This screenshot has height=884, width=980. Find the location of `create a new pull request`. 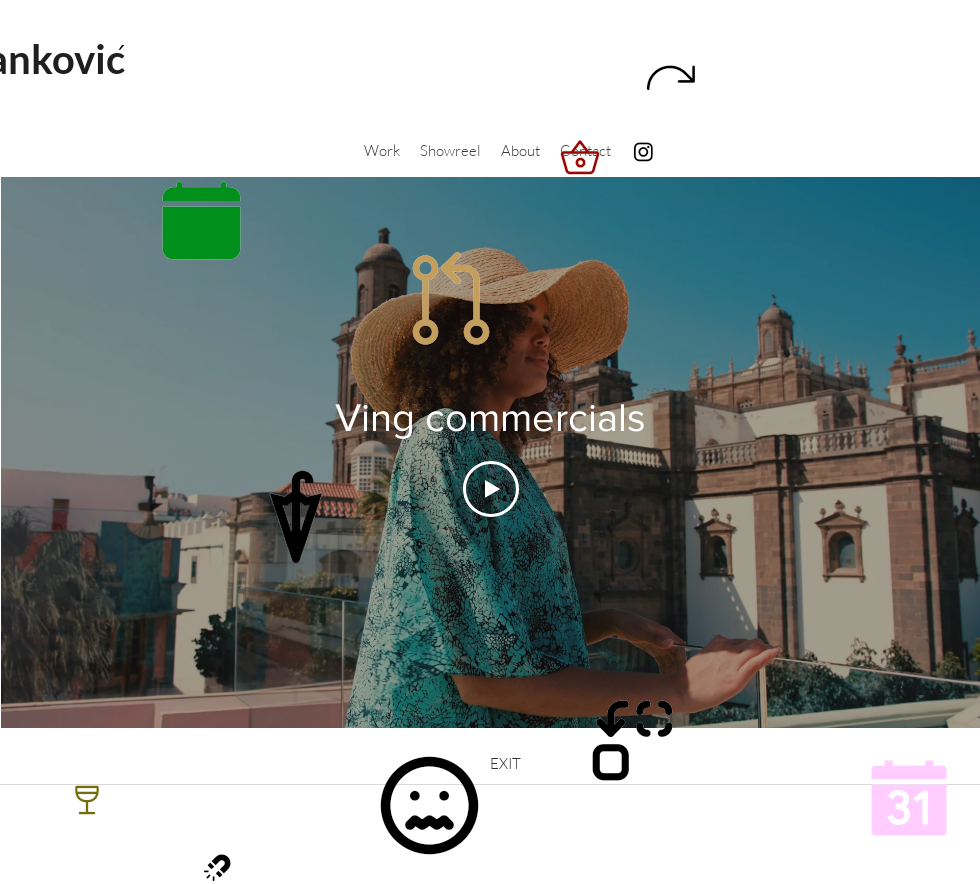

create a new pull request is located at coordinates (451, 300).